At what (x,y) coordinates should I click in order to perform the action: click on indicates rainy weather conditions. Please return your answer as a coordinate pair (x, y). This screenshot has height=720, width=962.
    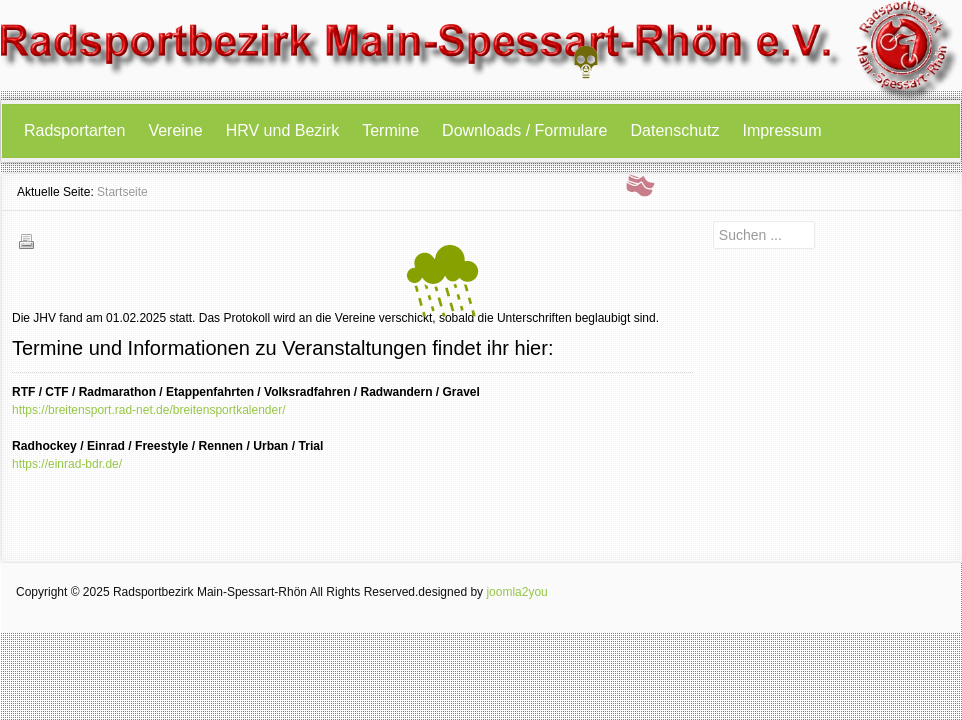
    Looking at the image, I should click on (442, 280).